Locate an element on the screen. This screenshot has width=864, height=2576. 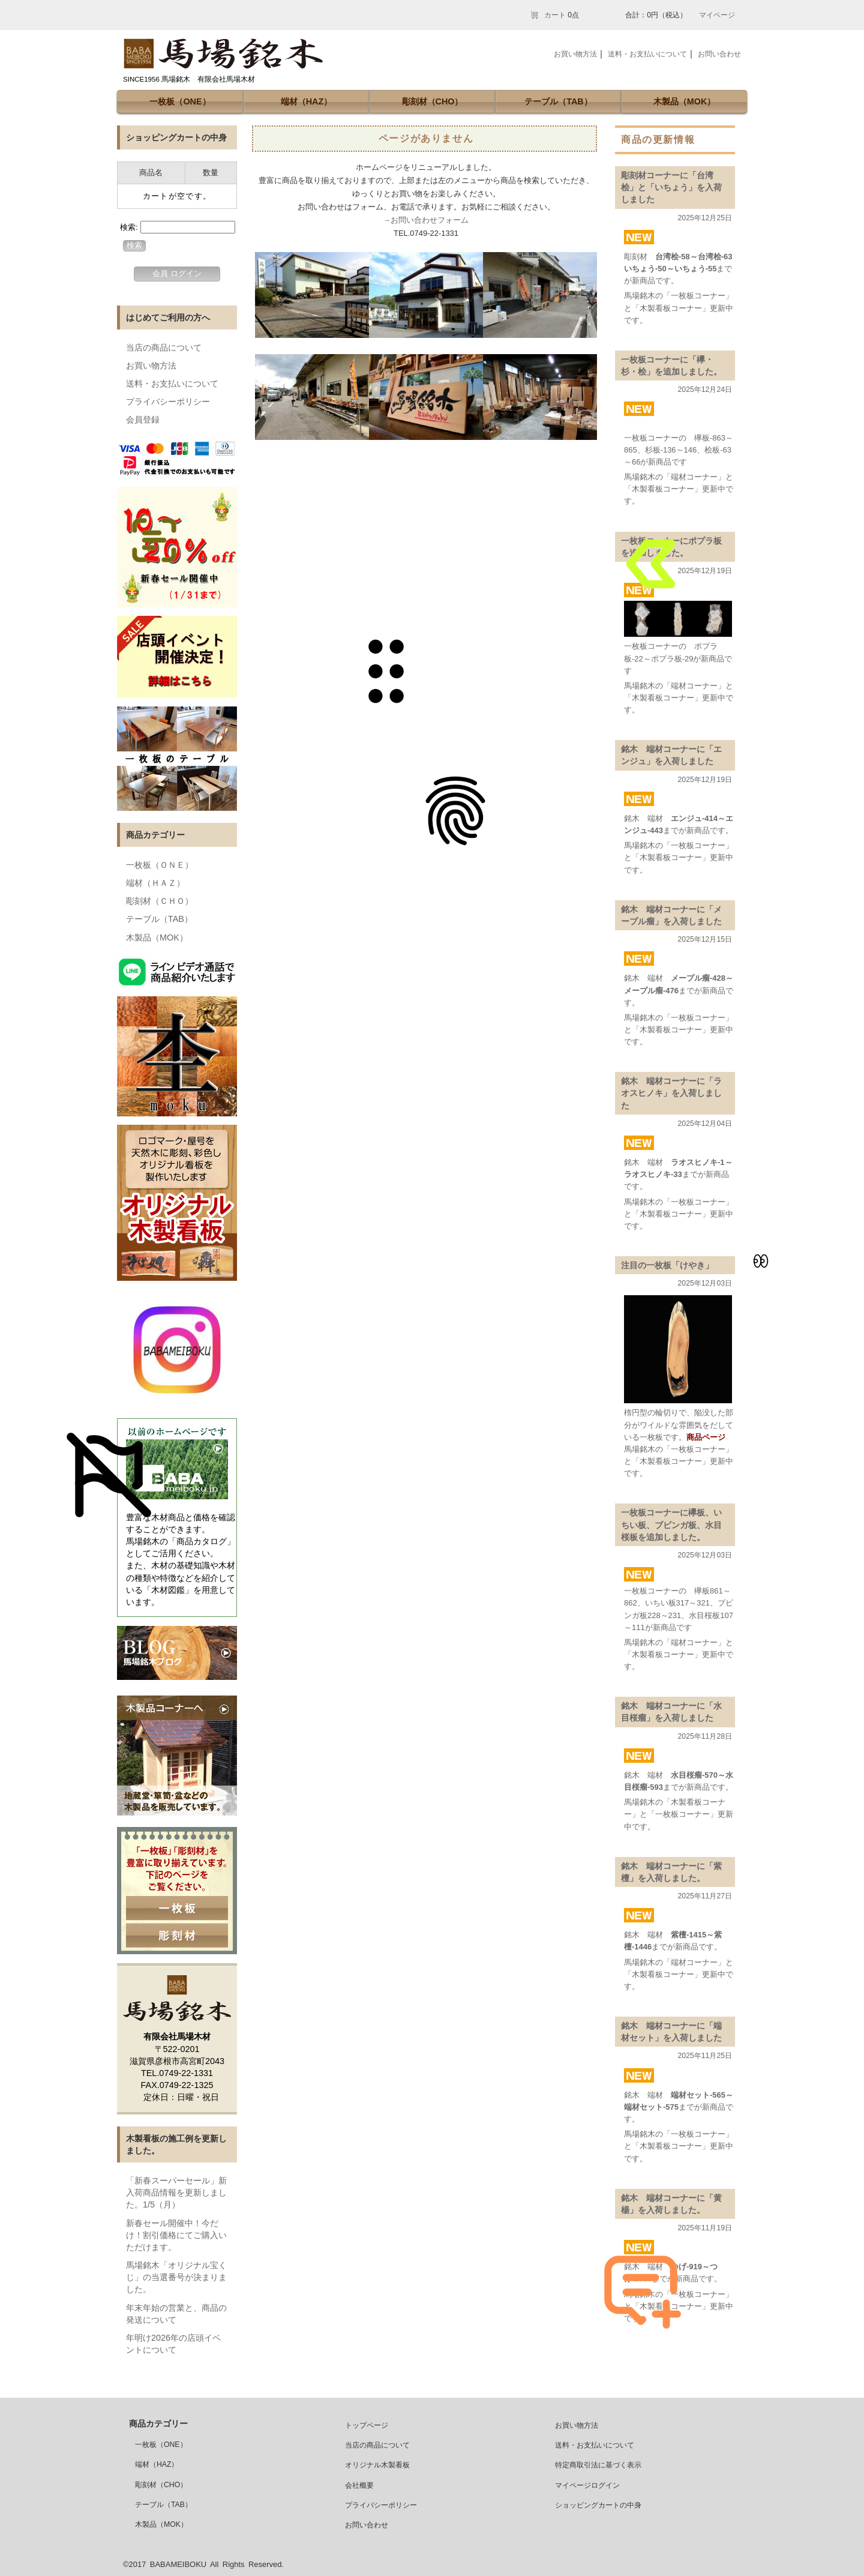
navigate to previous item is located at coordinates (650, 564).